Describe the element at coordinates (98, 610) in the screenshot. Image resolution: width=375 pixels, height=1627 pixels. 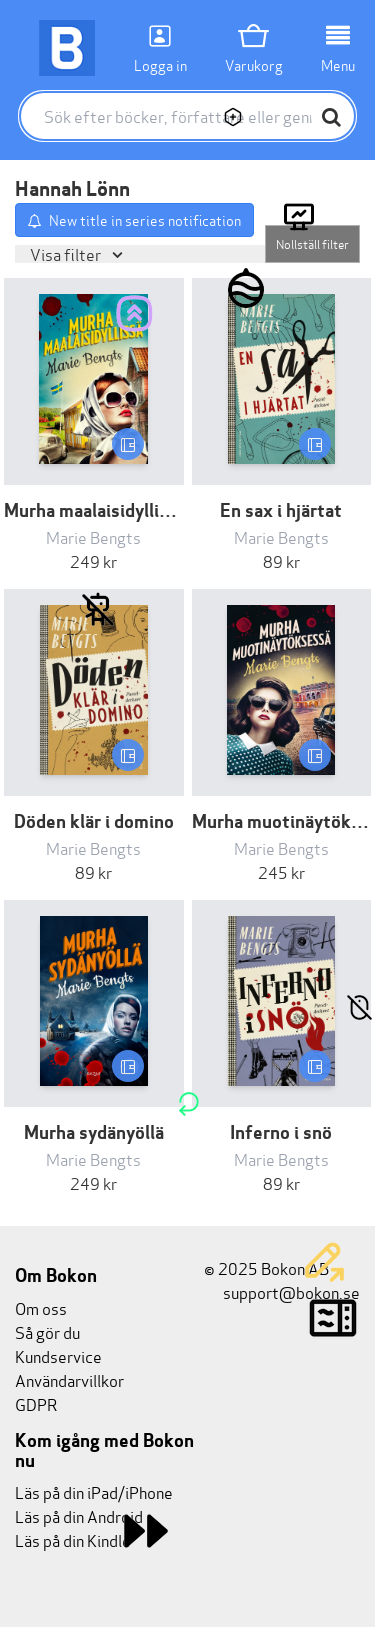
I see `disable bot or automated features` at that location.